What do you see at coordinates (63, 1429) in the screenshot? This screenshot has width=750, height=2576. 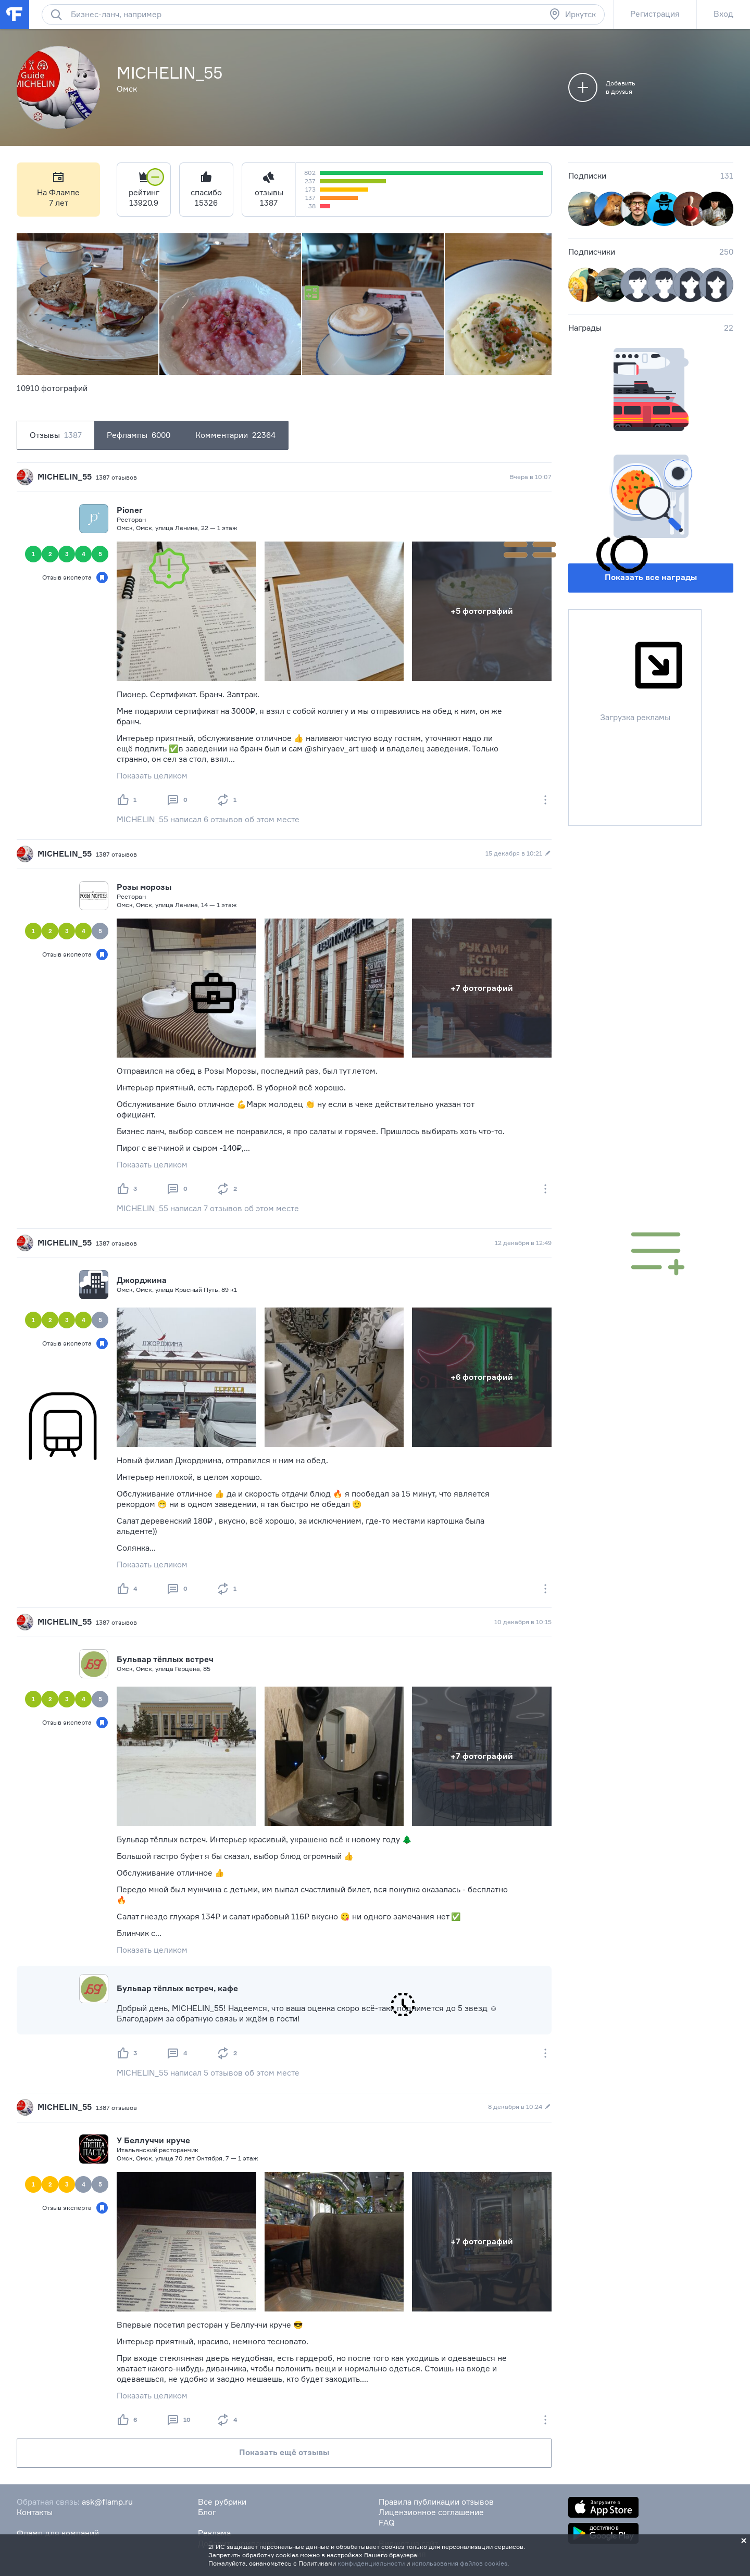 I see `view subway or metro transit options` at bounding box center [63, 1429].